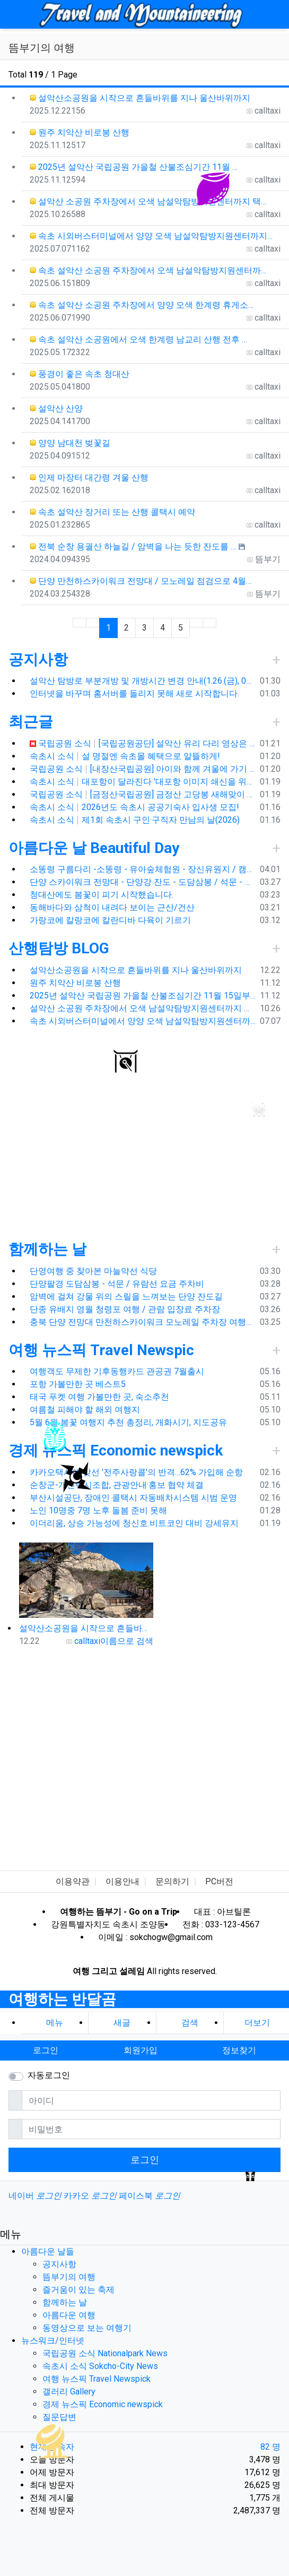  What do you see at coordinates (213, 189) in the screenshot?
I see `indicates a citrus or lemon-flavored item` at bounding box center [213, 189].